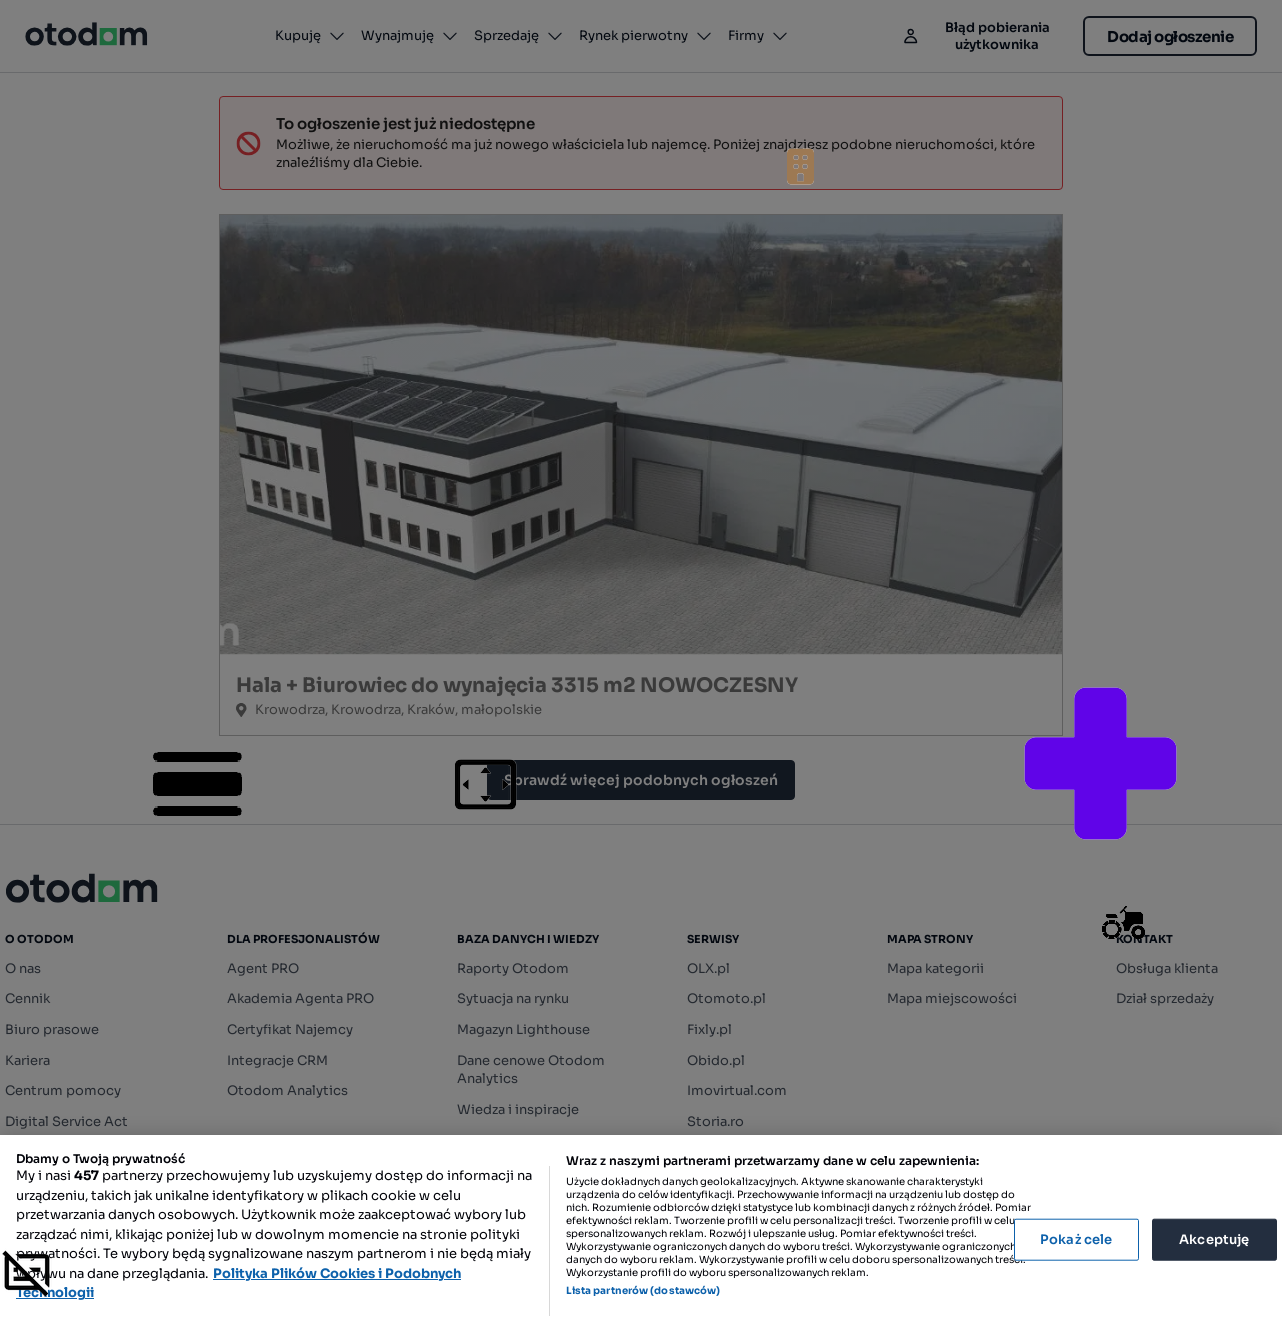 This screenshot has height=1332, width=1282. Describe the element at coordinates (197, 781) in the screenshot. I see `switch to daily calendar view` at that location.